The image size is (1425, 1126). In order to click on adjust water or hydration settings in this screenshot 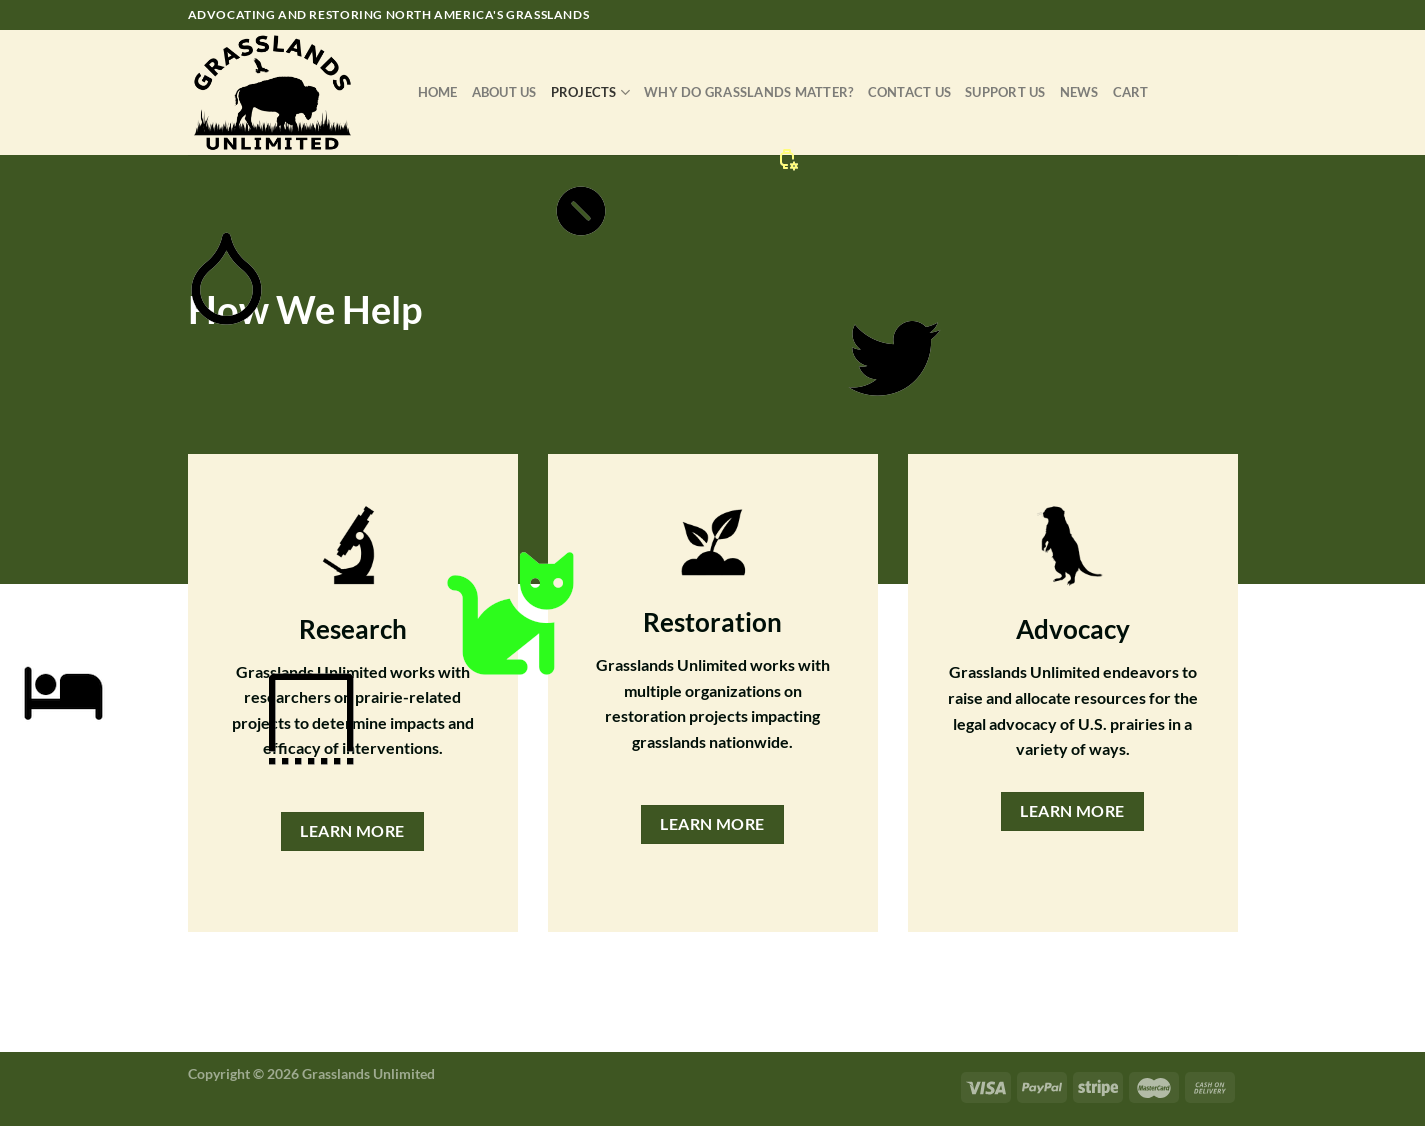, I will do `click(226, 276)`.